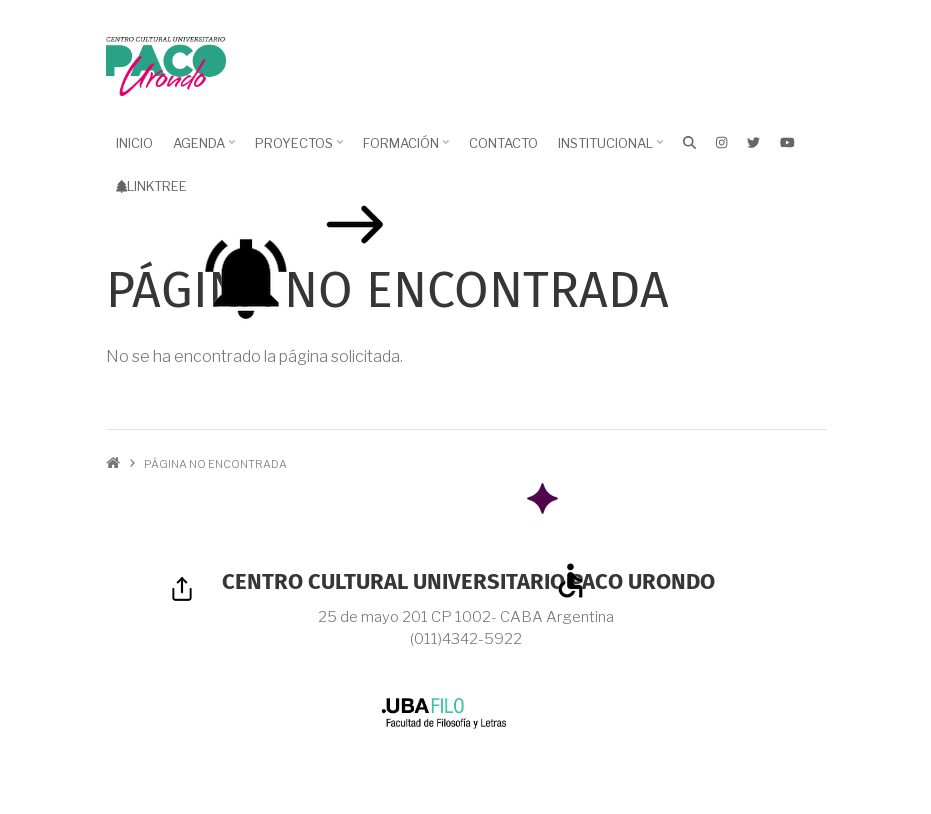  I want to click on share content to another app or platform, so click(182, 589).